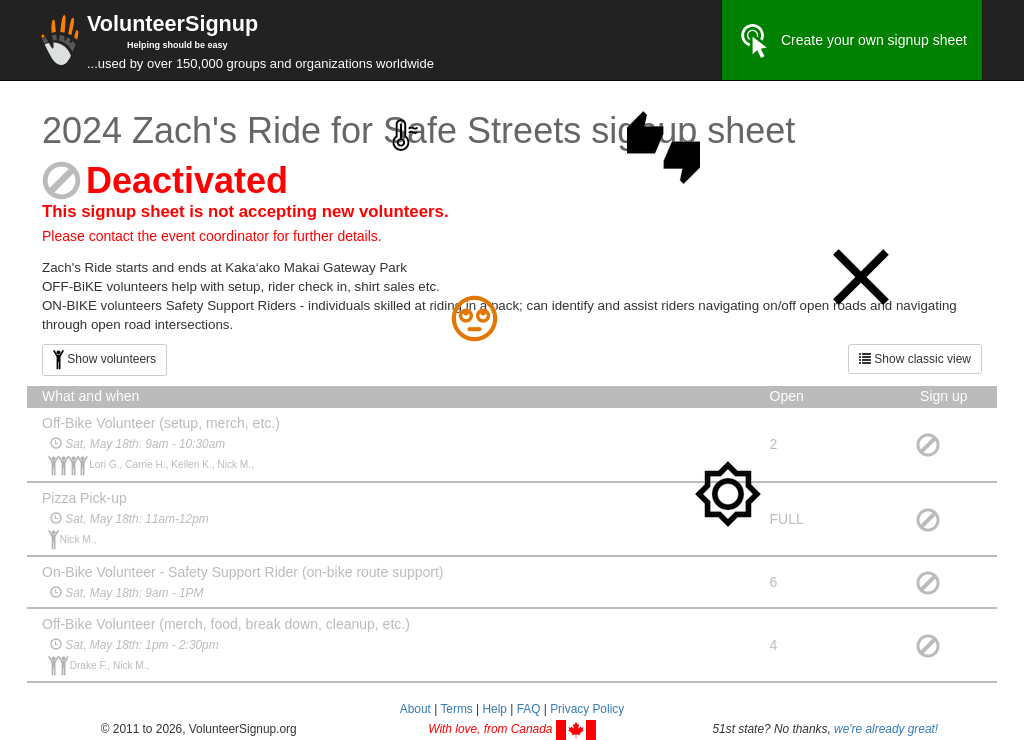 This screenshot has height=740, width=1024. What do you see at coordinates (663, 147) in the screenshot?
I see `rate or provide feedback` at bounding box center [663, 147].